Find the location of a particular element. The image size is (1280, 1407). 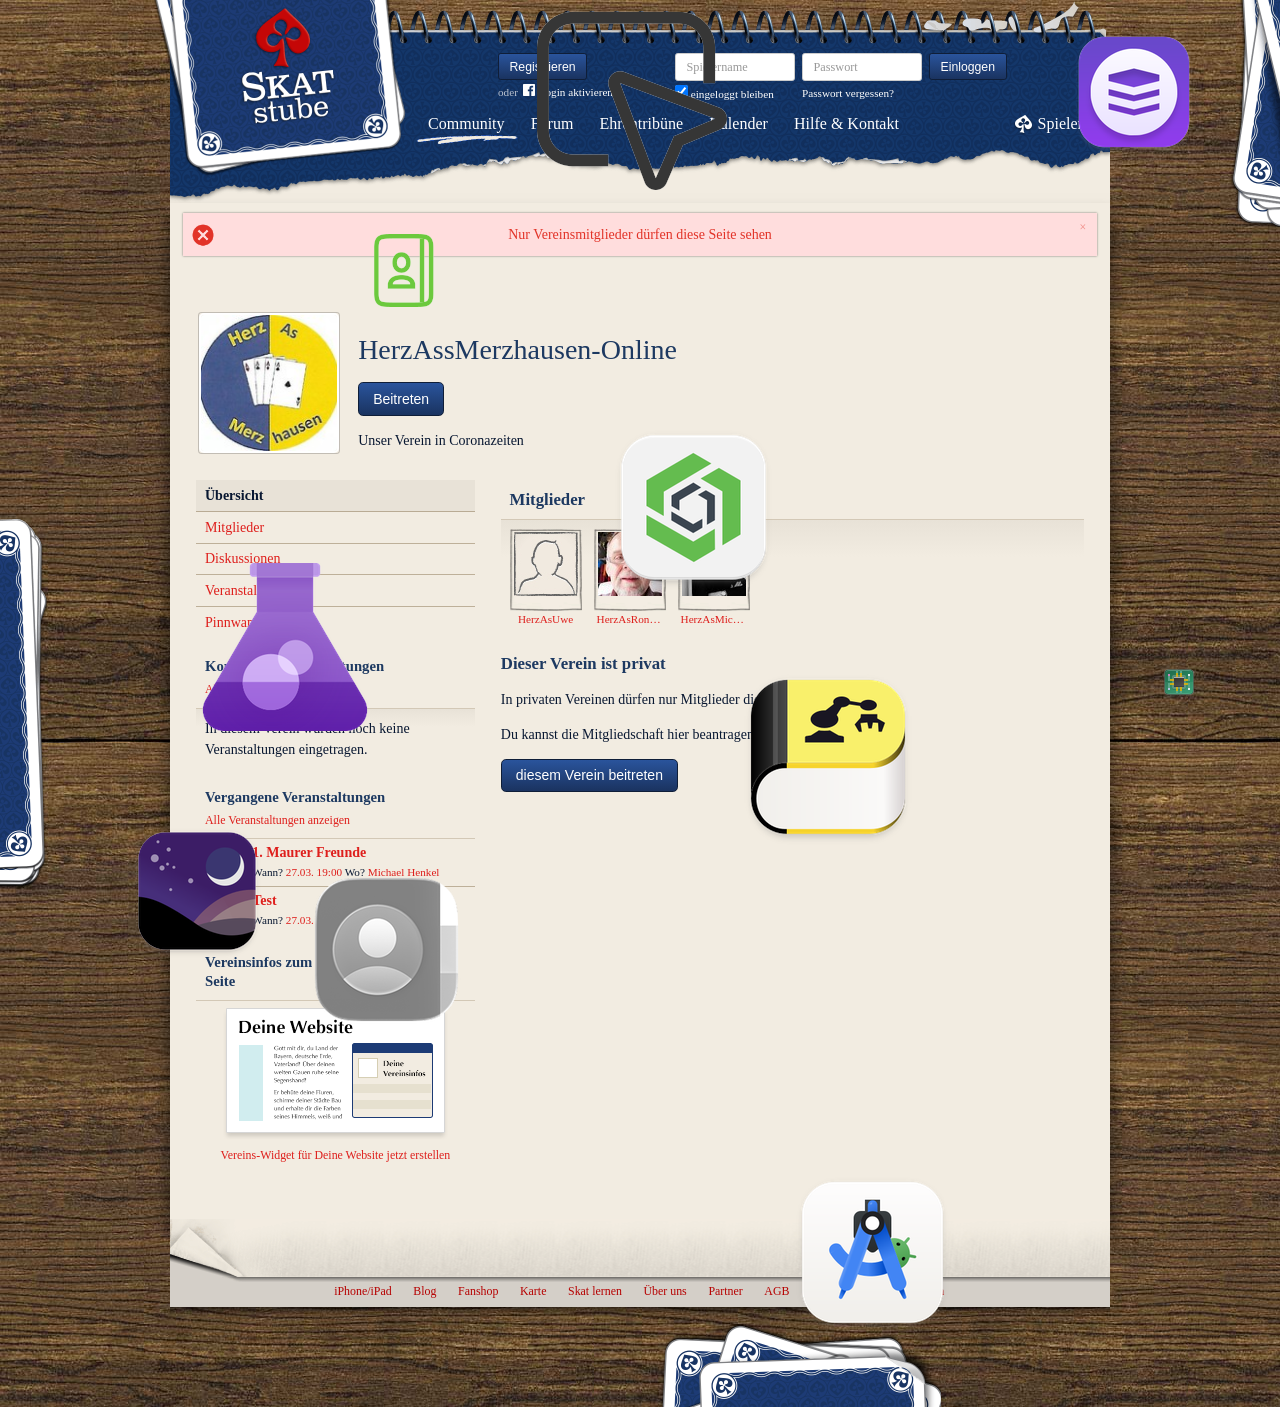

open the manuals app is located at coordinates (828, 757).